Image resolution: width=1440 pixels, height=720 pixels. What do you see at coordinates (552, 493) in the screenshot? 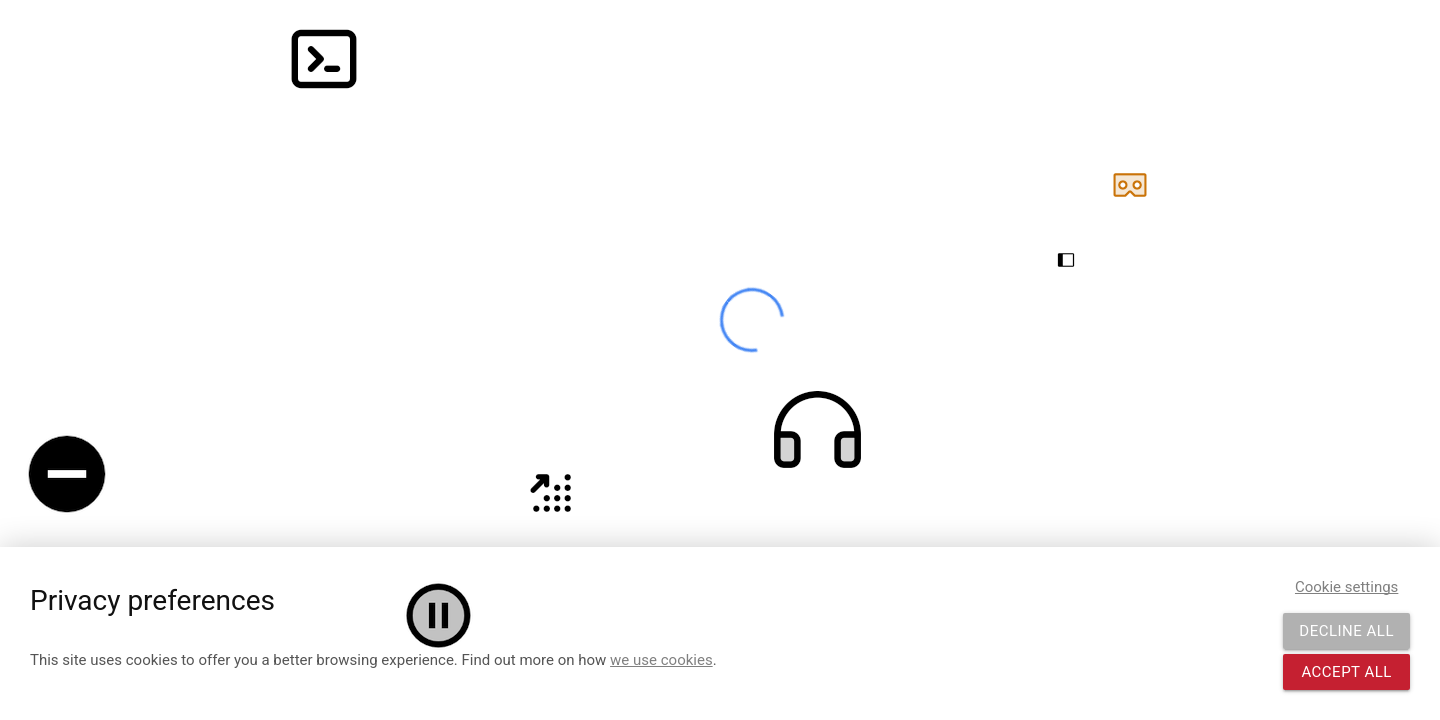
I see `export or share data` at bounding box center [552, 493].